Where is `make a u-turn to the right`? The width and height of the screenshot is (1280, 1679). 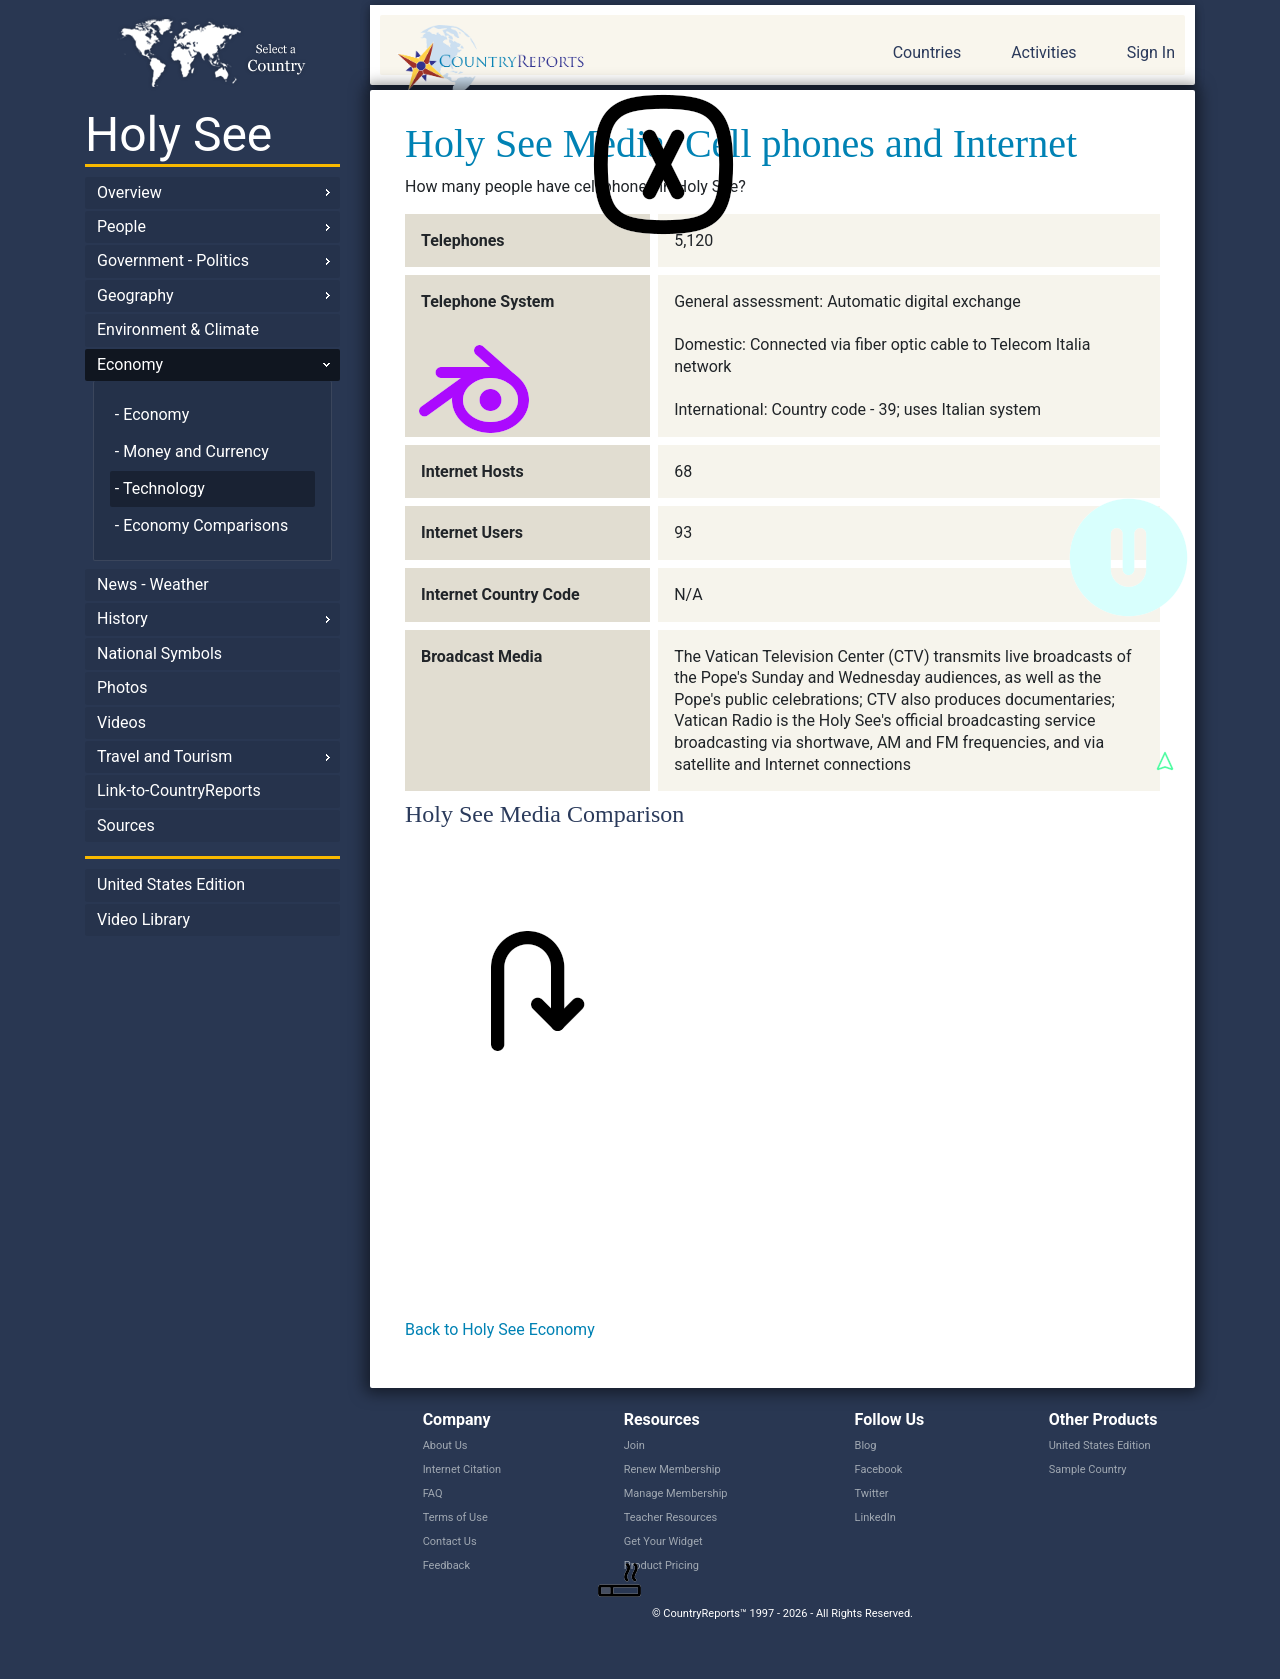 make a u-turn to the right is located at coordinates (531, 991).